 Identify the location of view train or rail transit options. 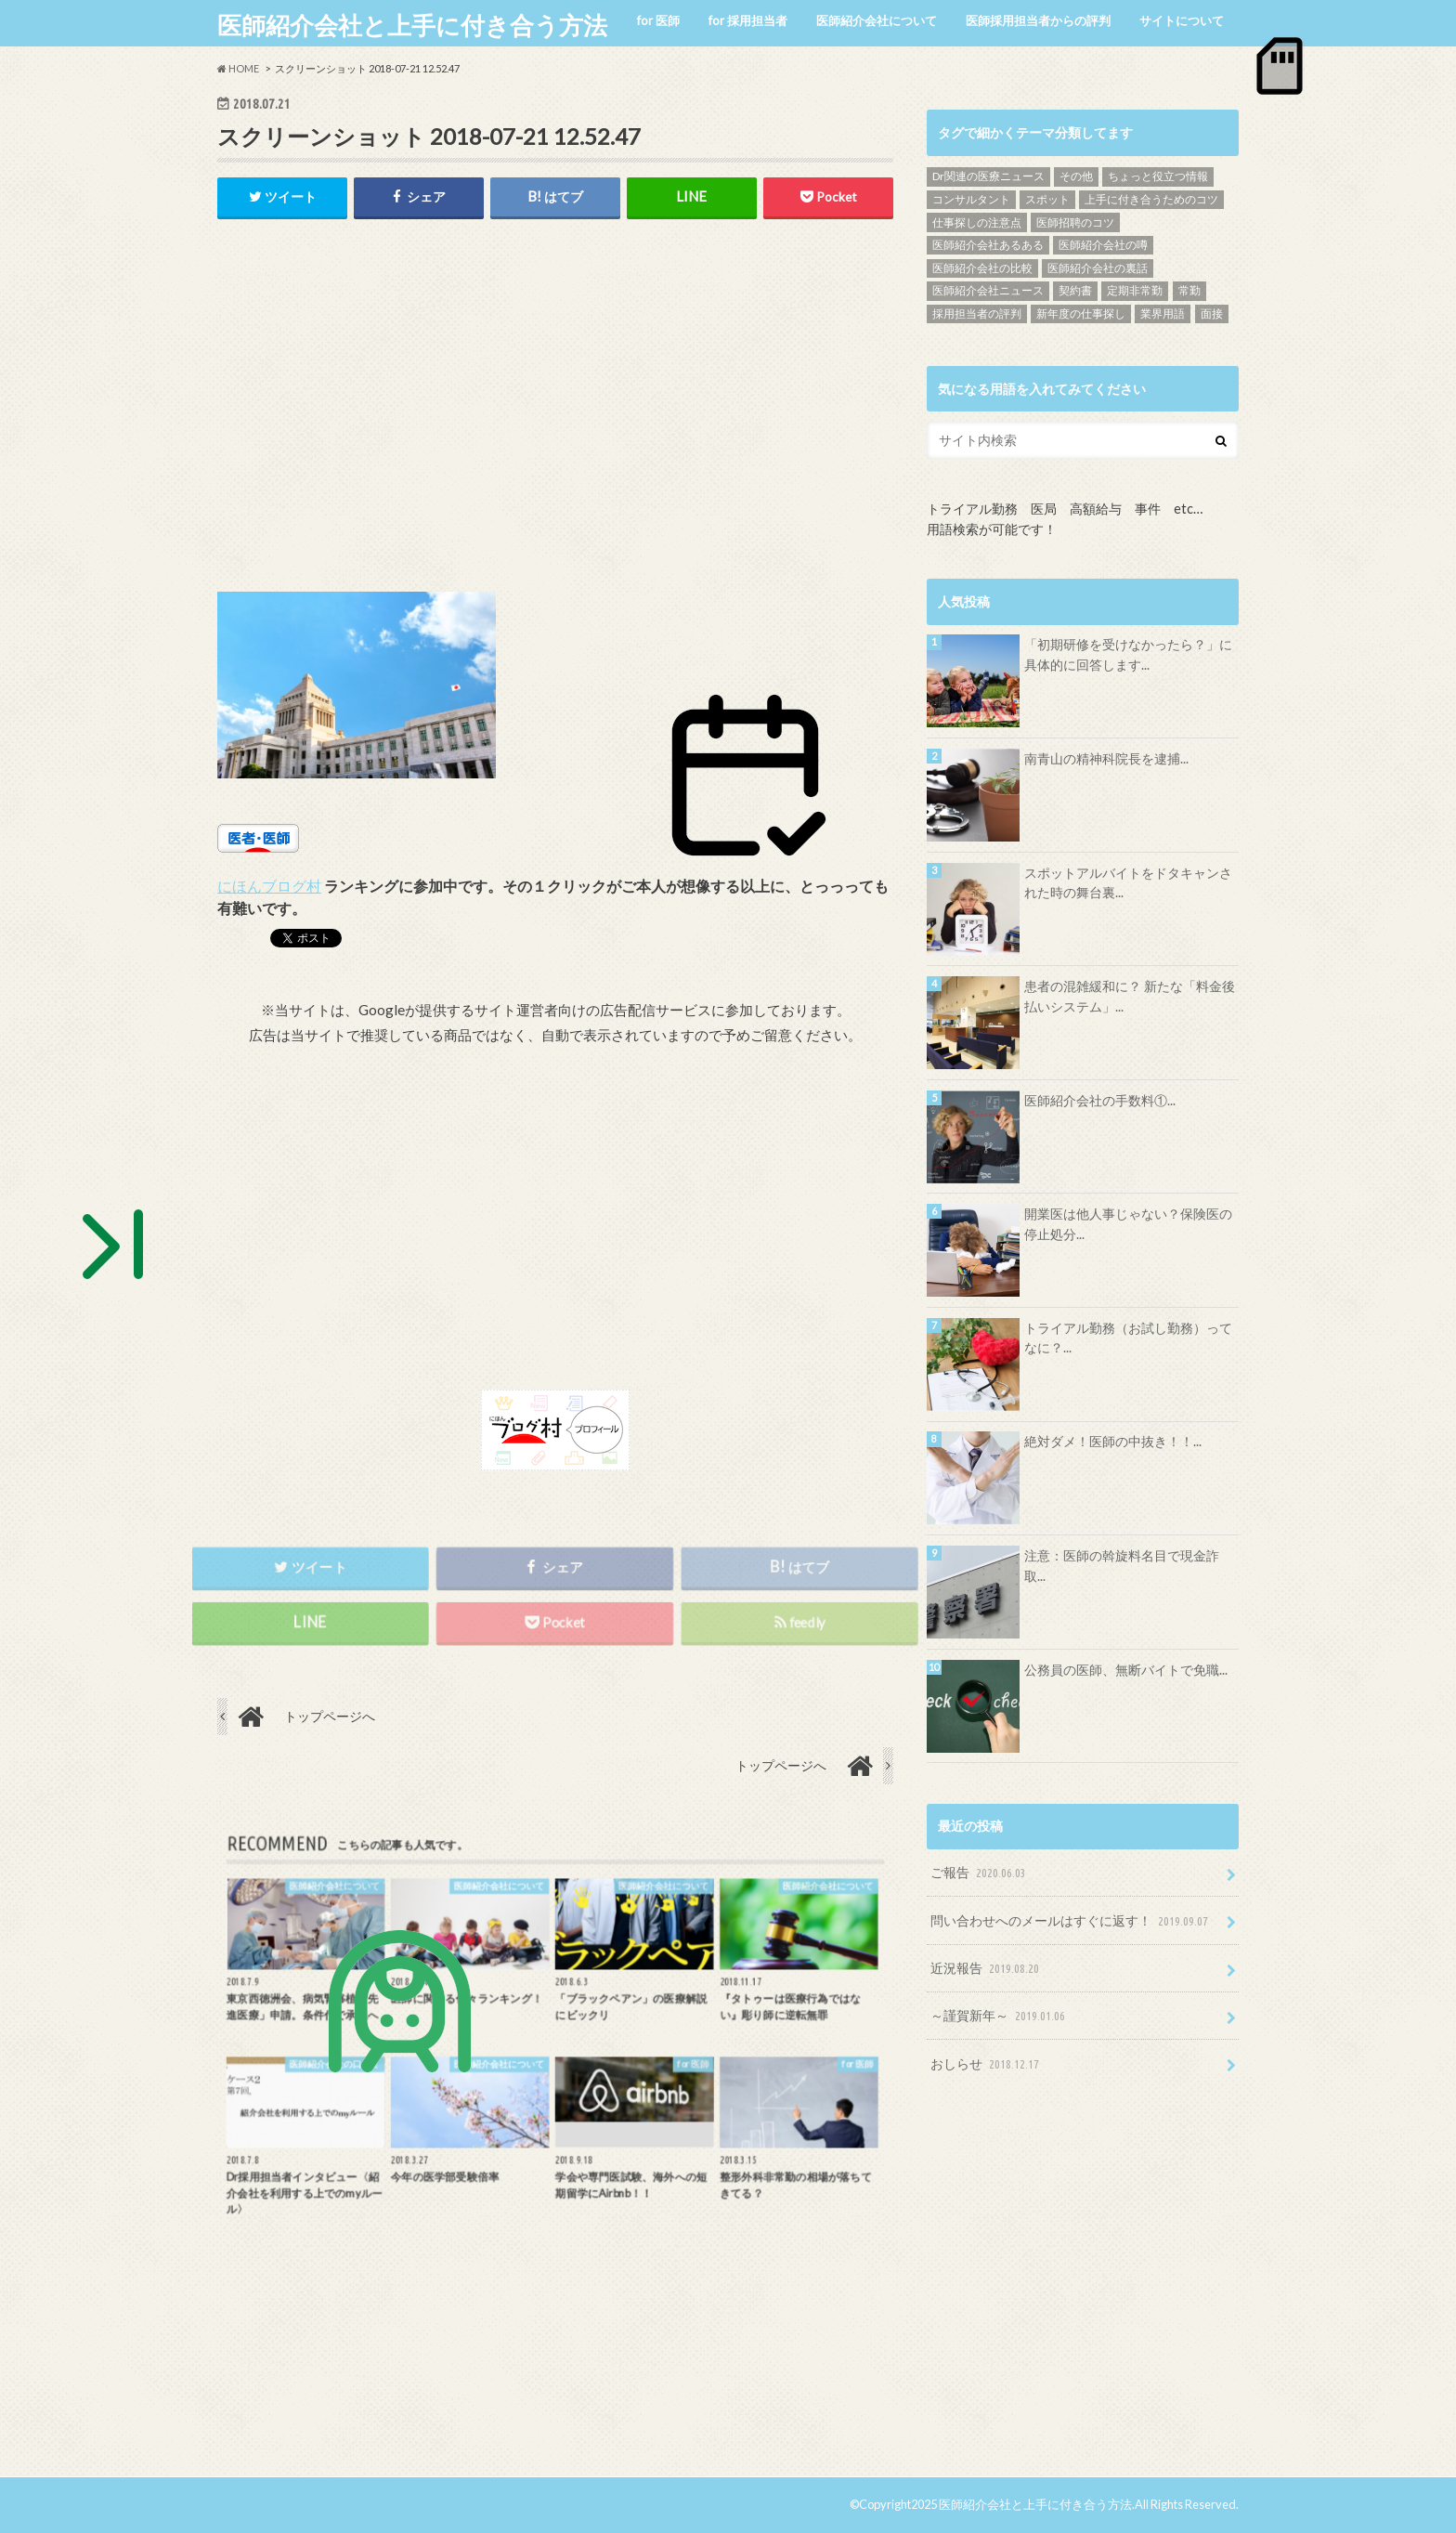
(399, 2001).